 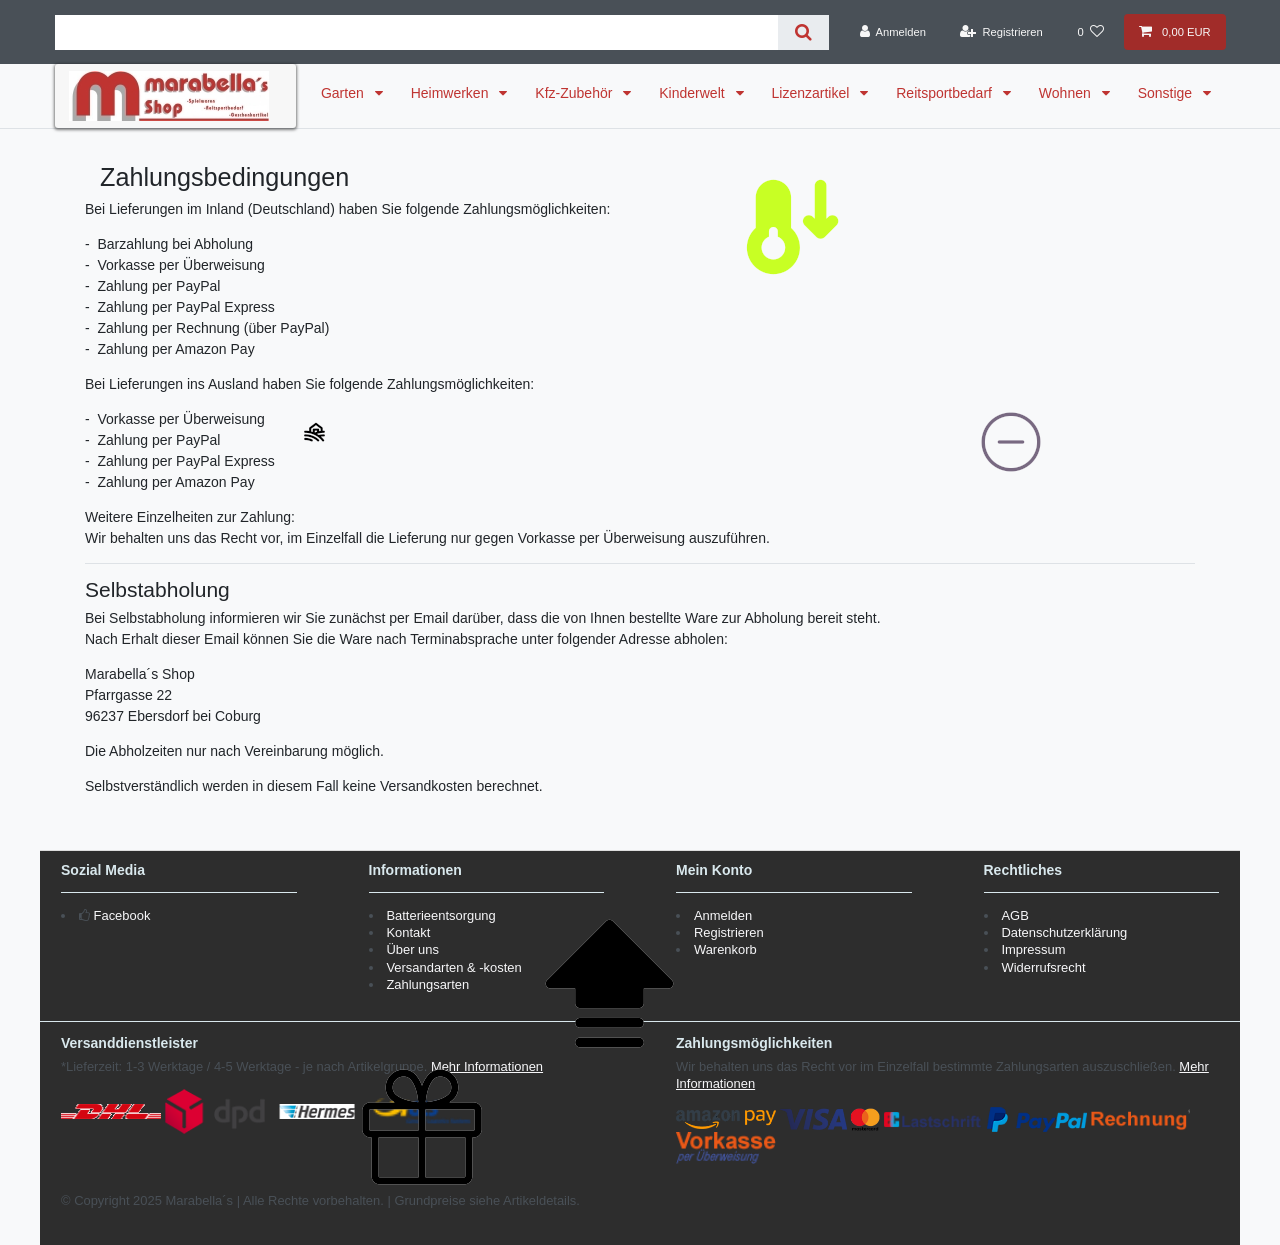 I want to click on access farm or agricultural settings, so click(x=314, y=432).